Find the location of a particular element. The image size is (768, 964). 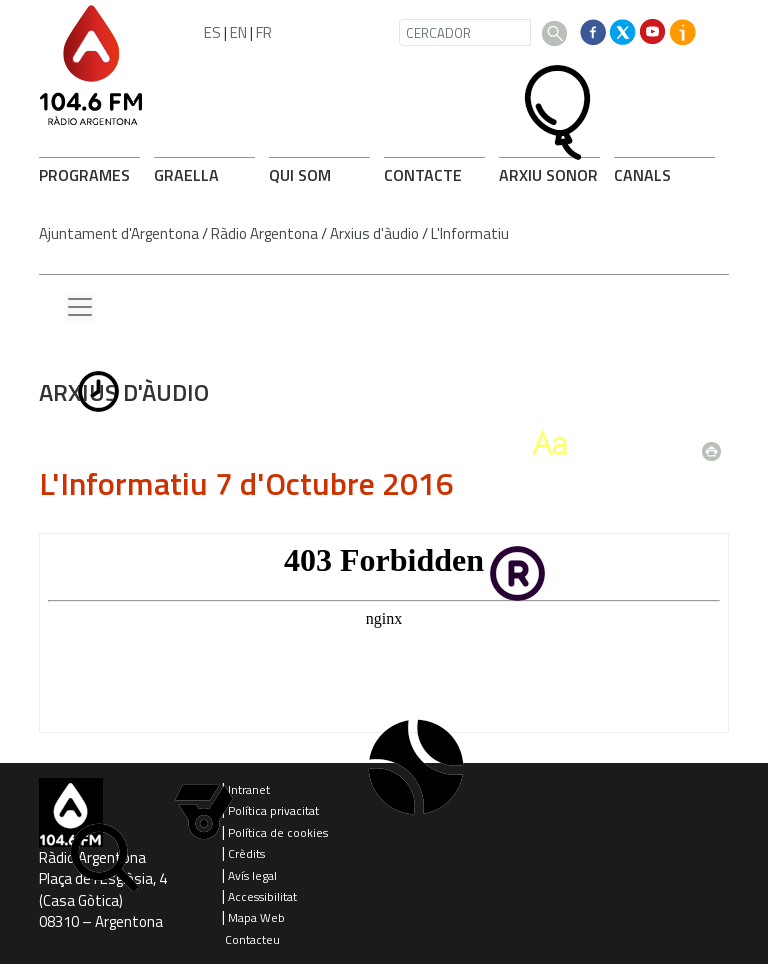

indicates a celebration or special event is located at coordinates (557, 112).